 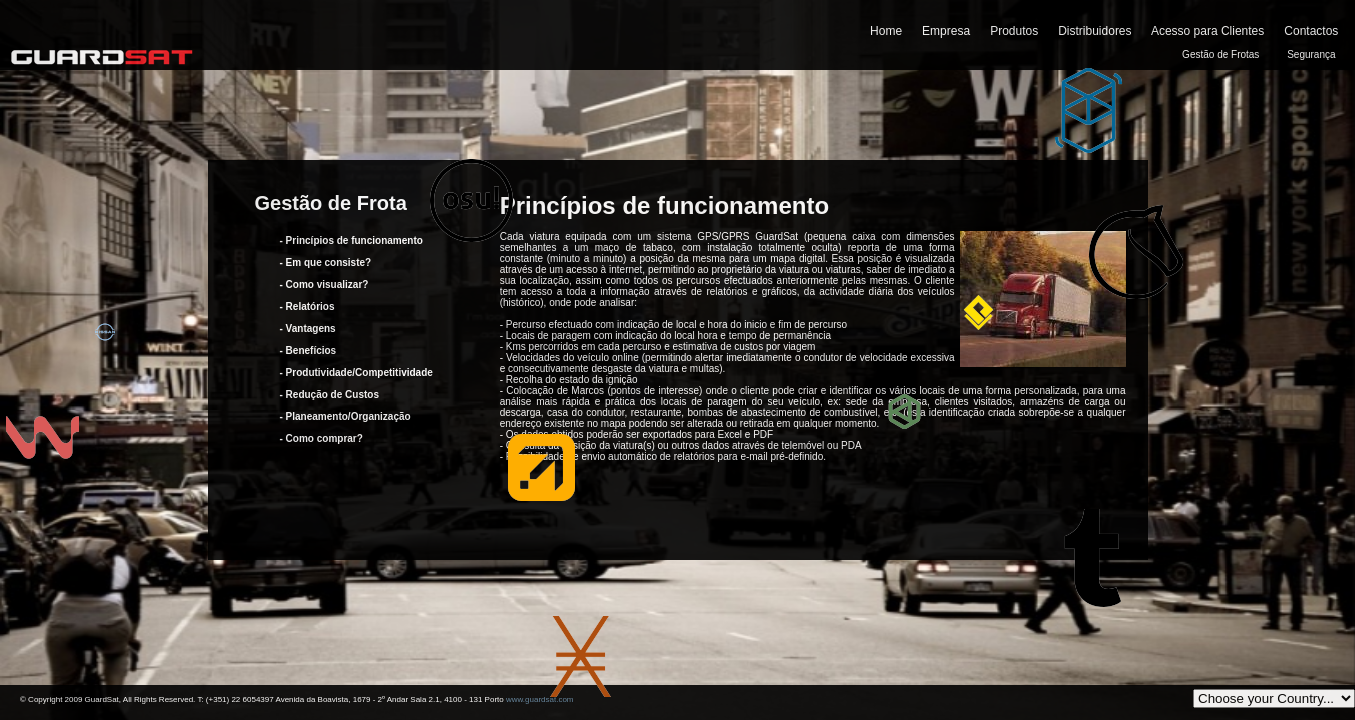 What do you see at coordinates (1093, 558) in the screenshot?
I see `open Tumblr app` at bounding box center [1093, 558].